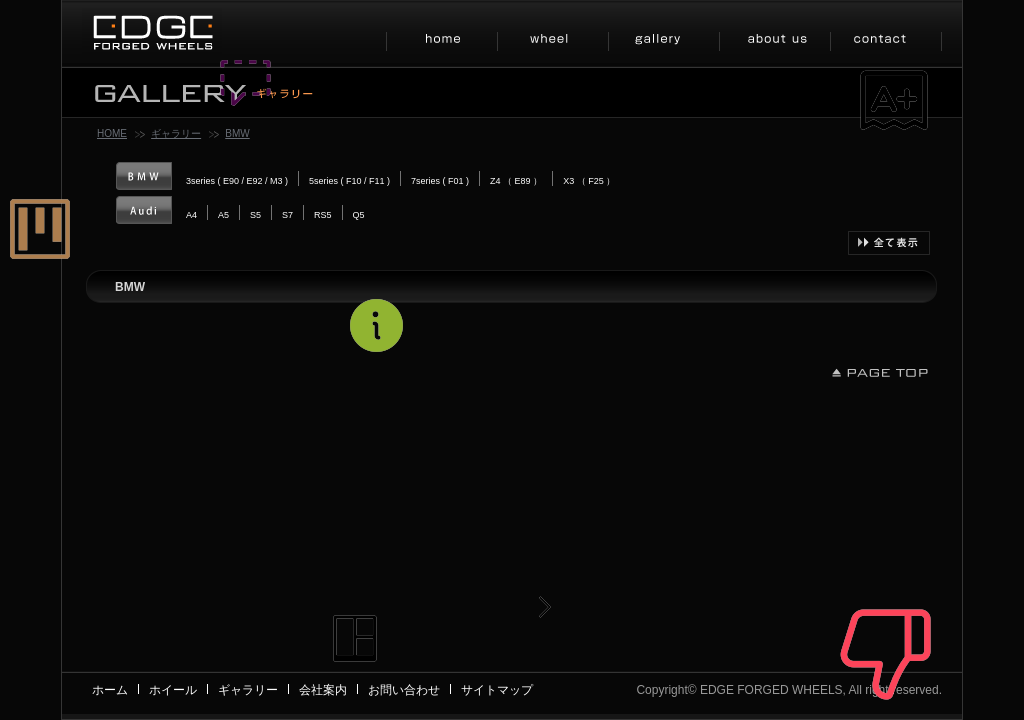 Image resolution: width=1024 pixels, height=720 pixels. Describe the element at coordinates (245, 81) in the screenshot. I see `a draft comment or unsaved message` at that location.